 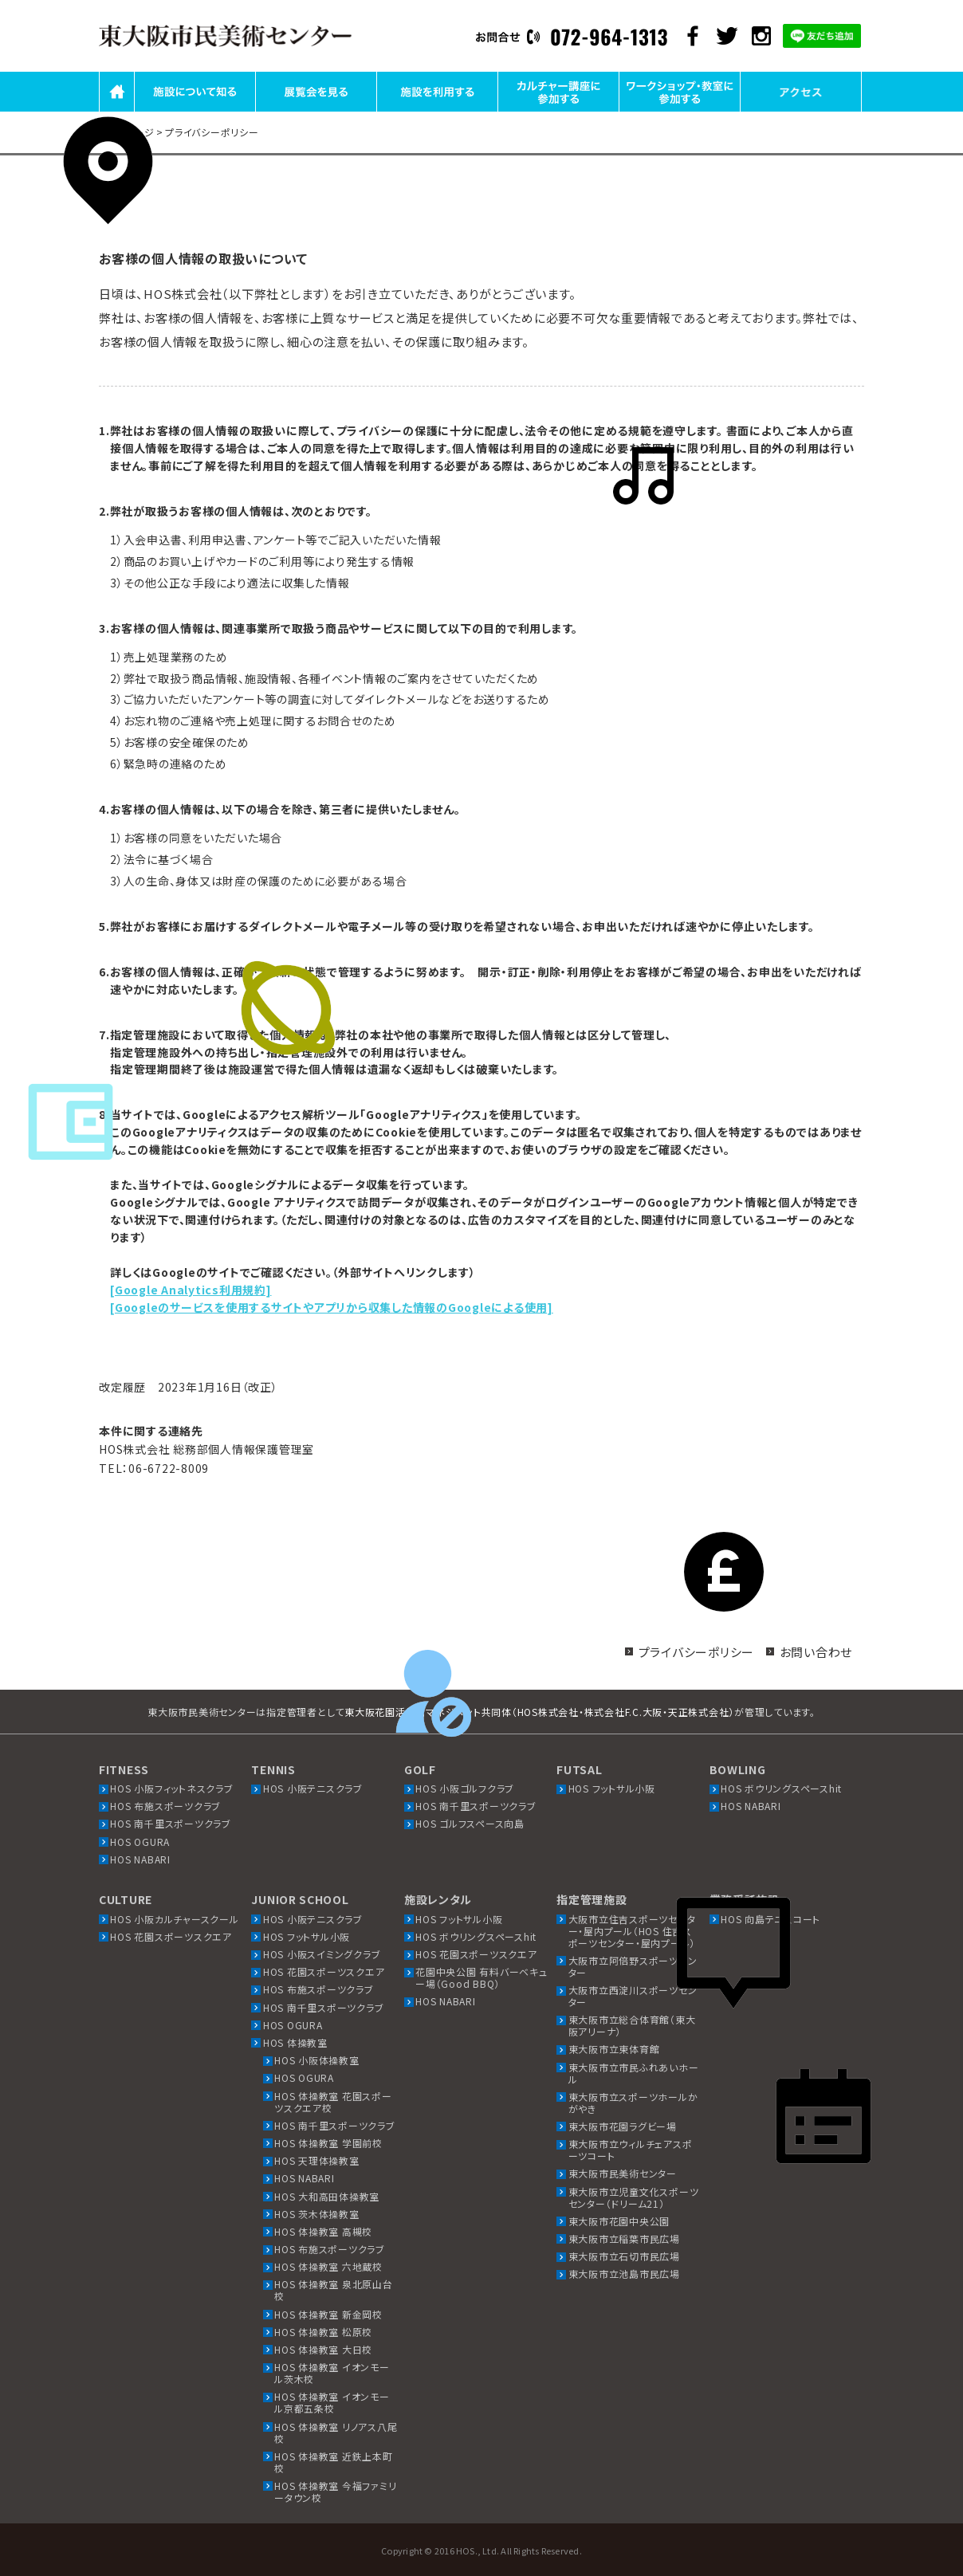 What do you see at coordinates (724, 1572) in the screenshot?
I see `view balance in british pounds` at bounding box center [724, 1572].